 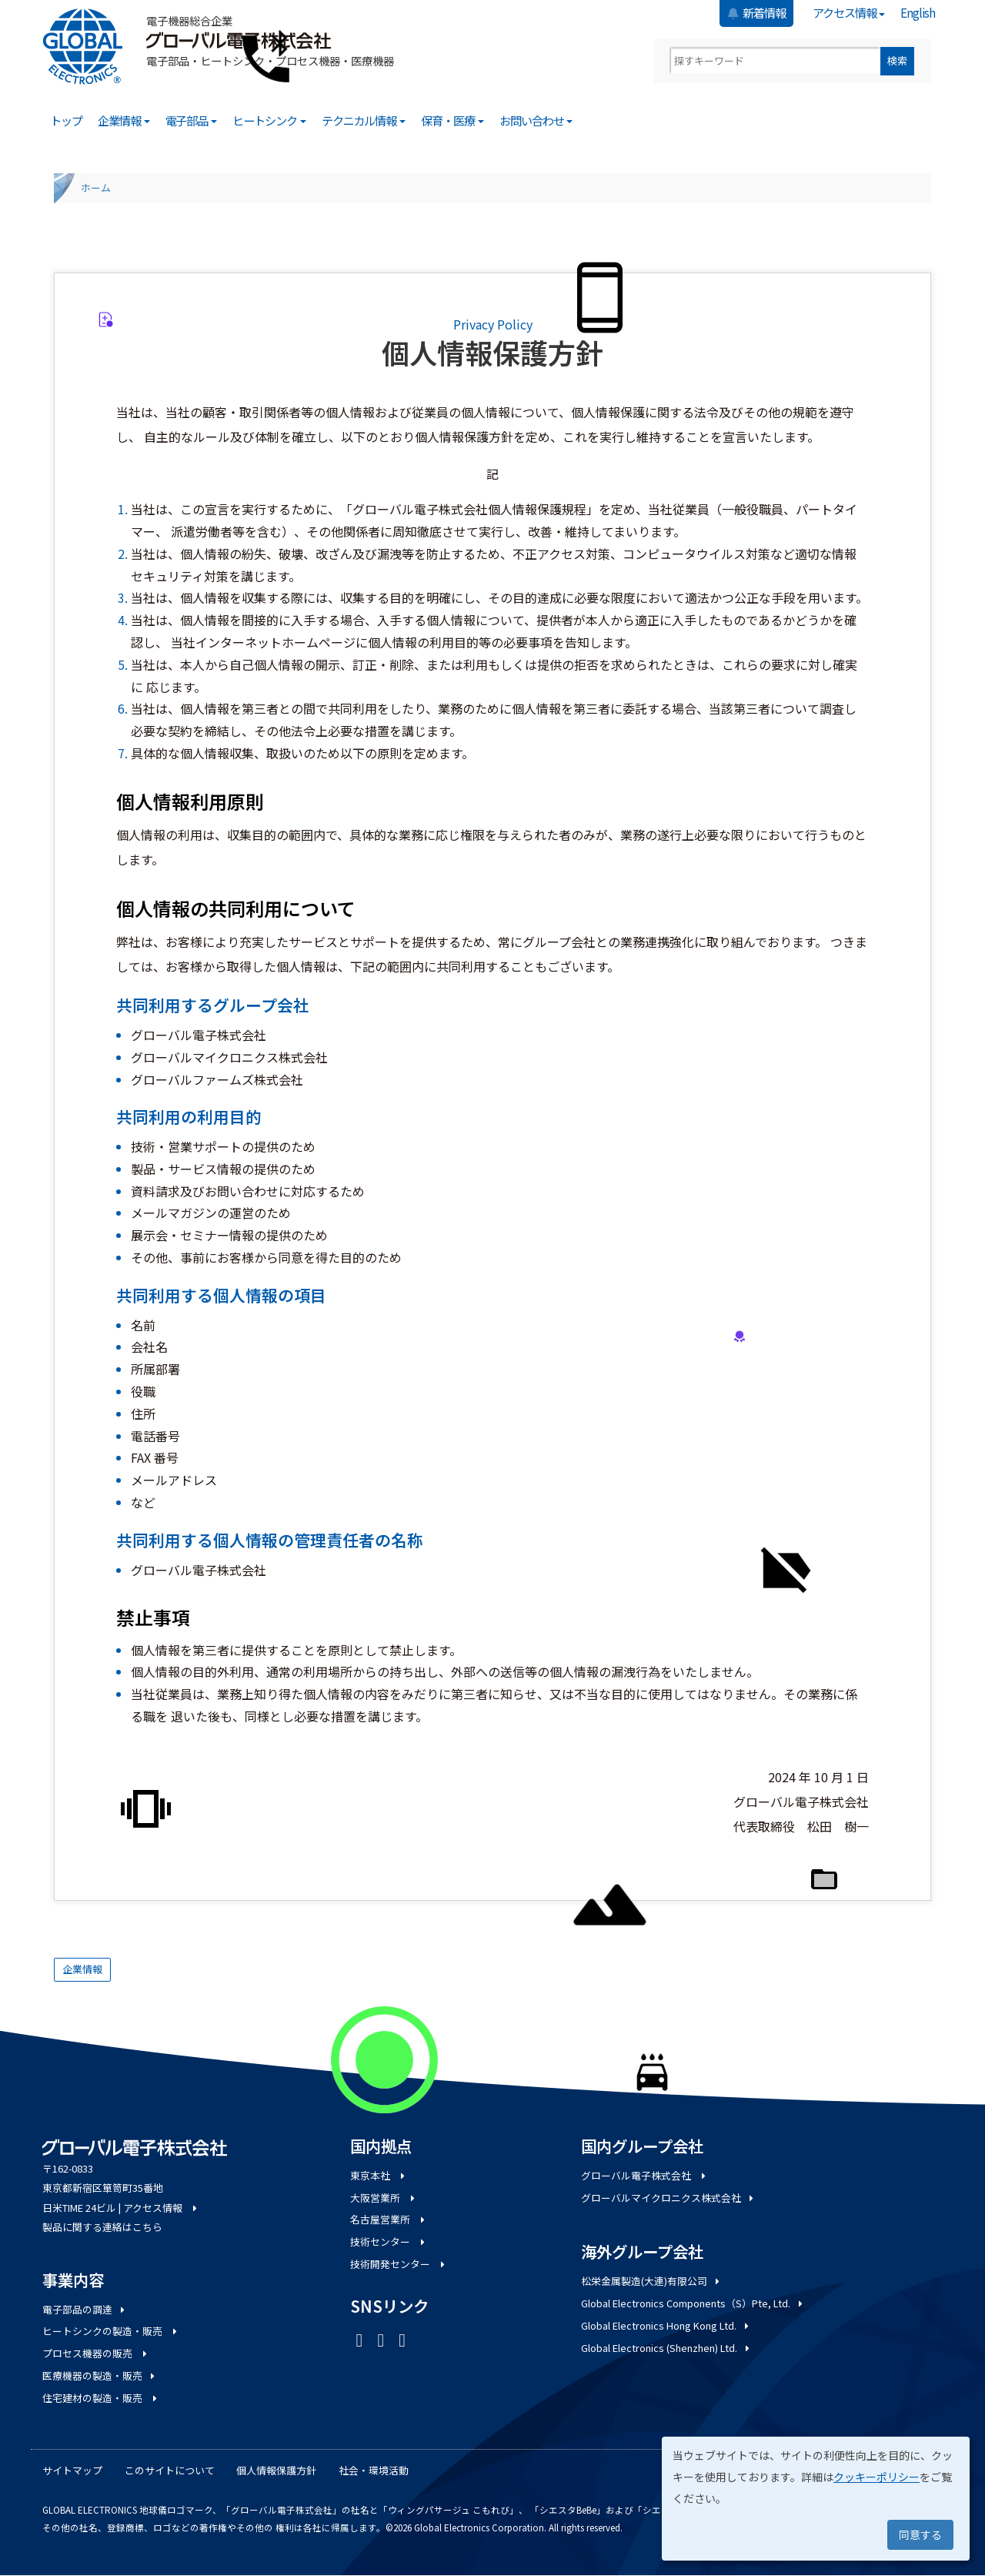 I want to click on view pull request with new changes, so click(x=105, y=319).